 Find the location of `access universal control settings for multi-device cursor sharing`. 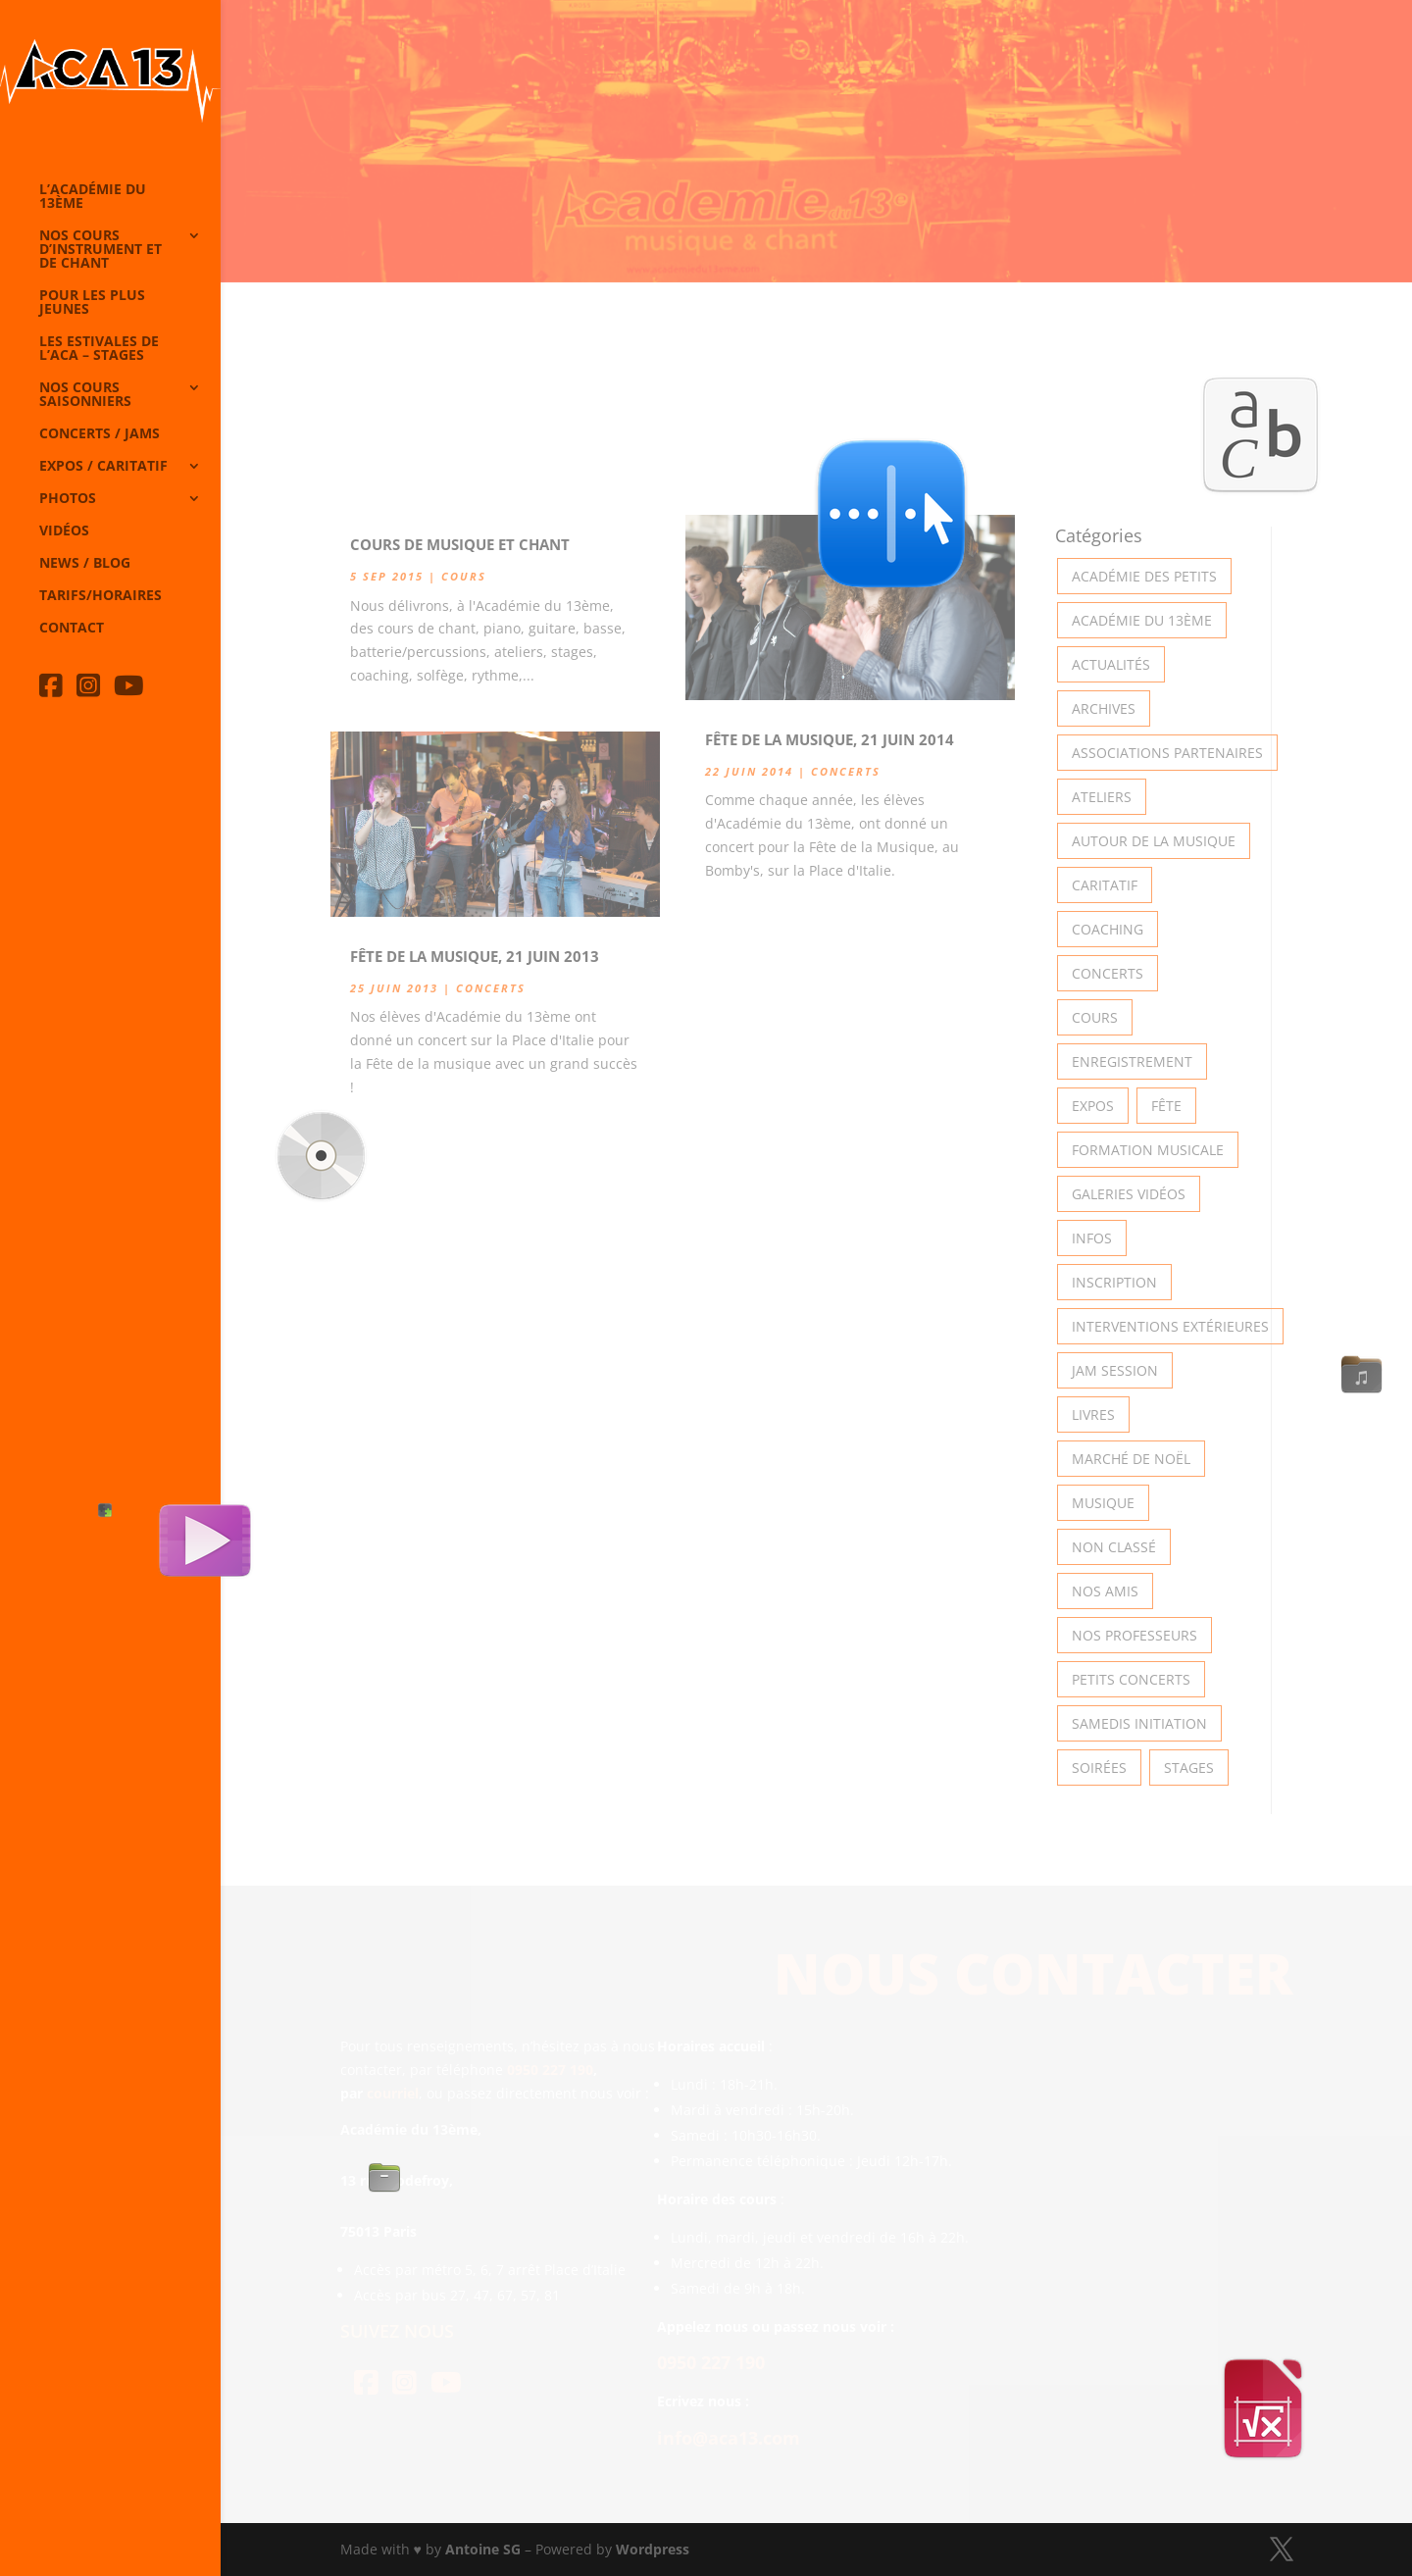

access universal control settings for multi-device cursor sharing is located at coordinates (891, 514).